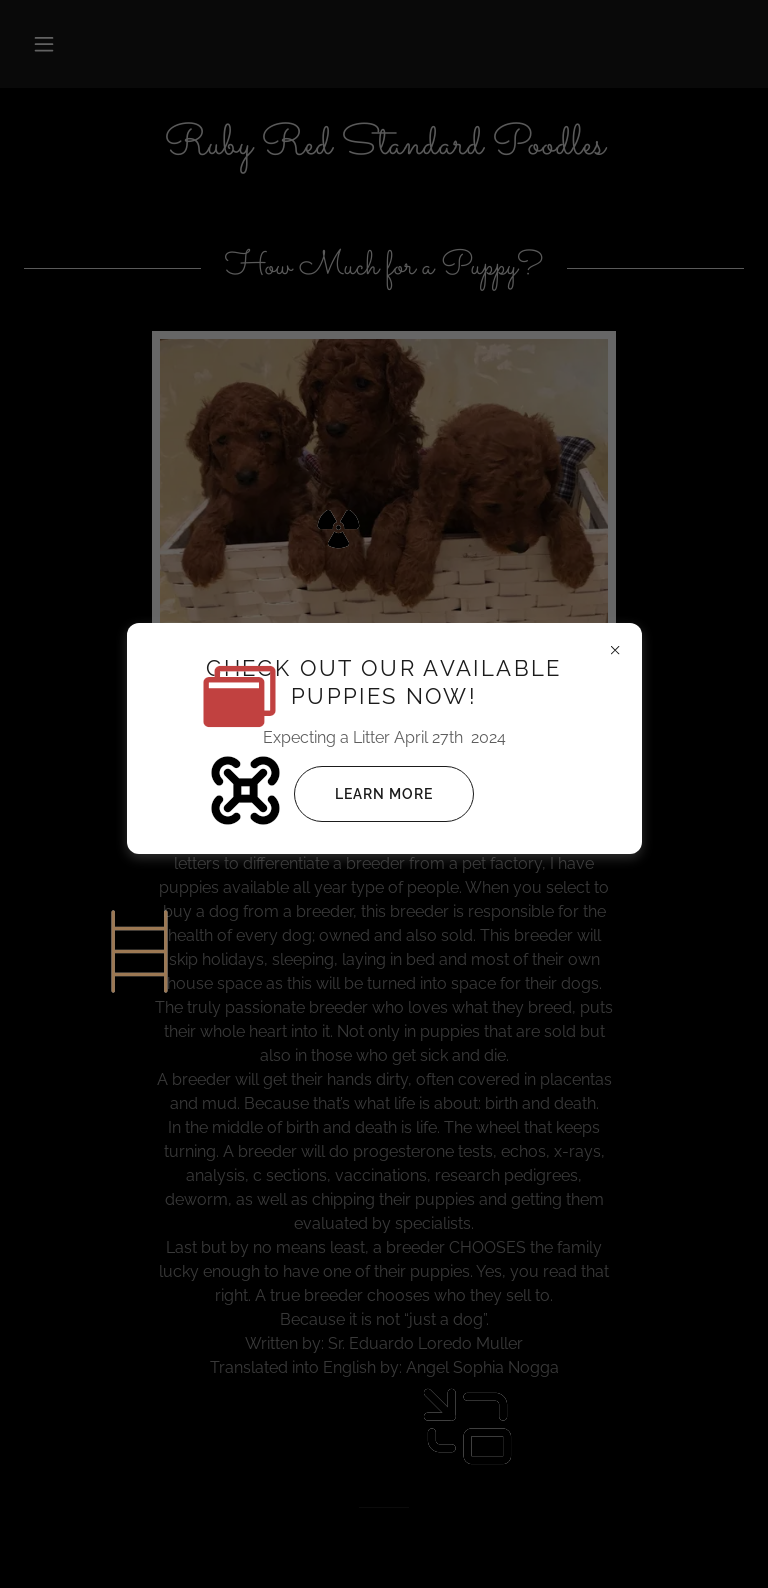 This screenshot has height=1588, width=768. I want to click on view open browser windows, so click(239, 696).